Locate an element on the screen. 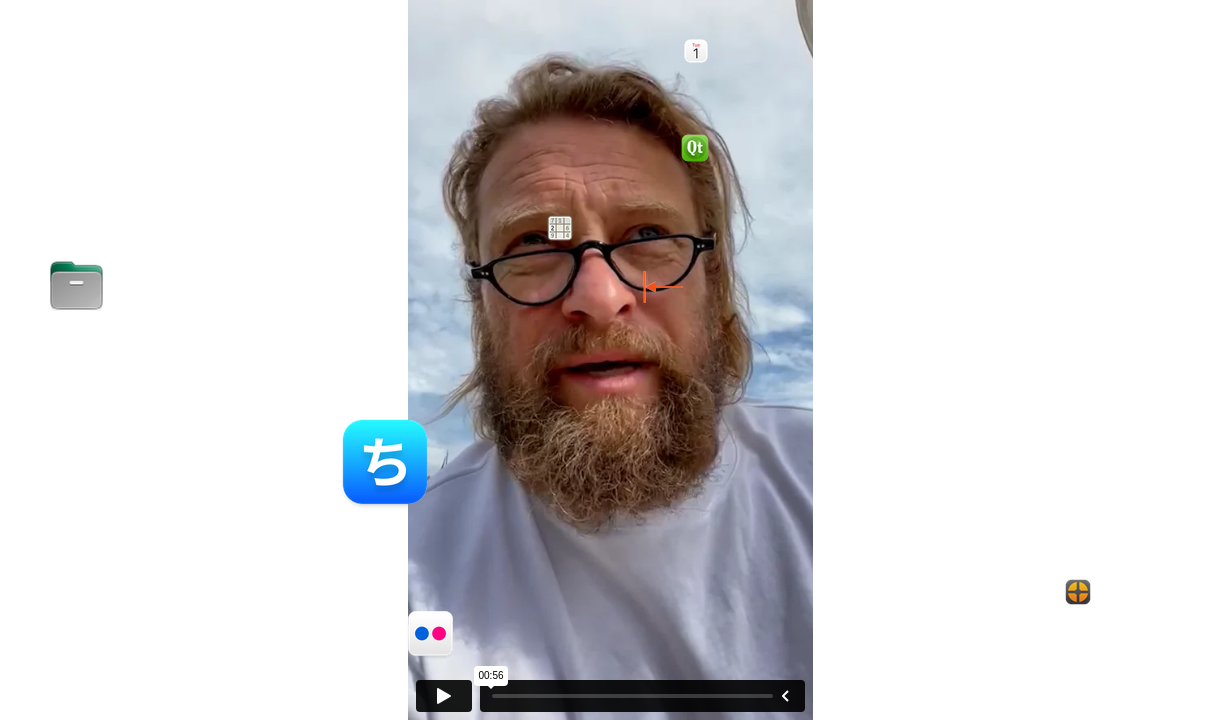  launch team fortress classic is located at coordinates (1078, 592).